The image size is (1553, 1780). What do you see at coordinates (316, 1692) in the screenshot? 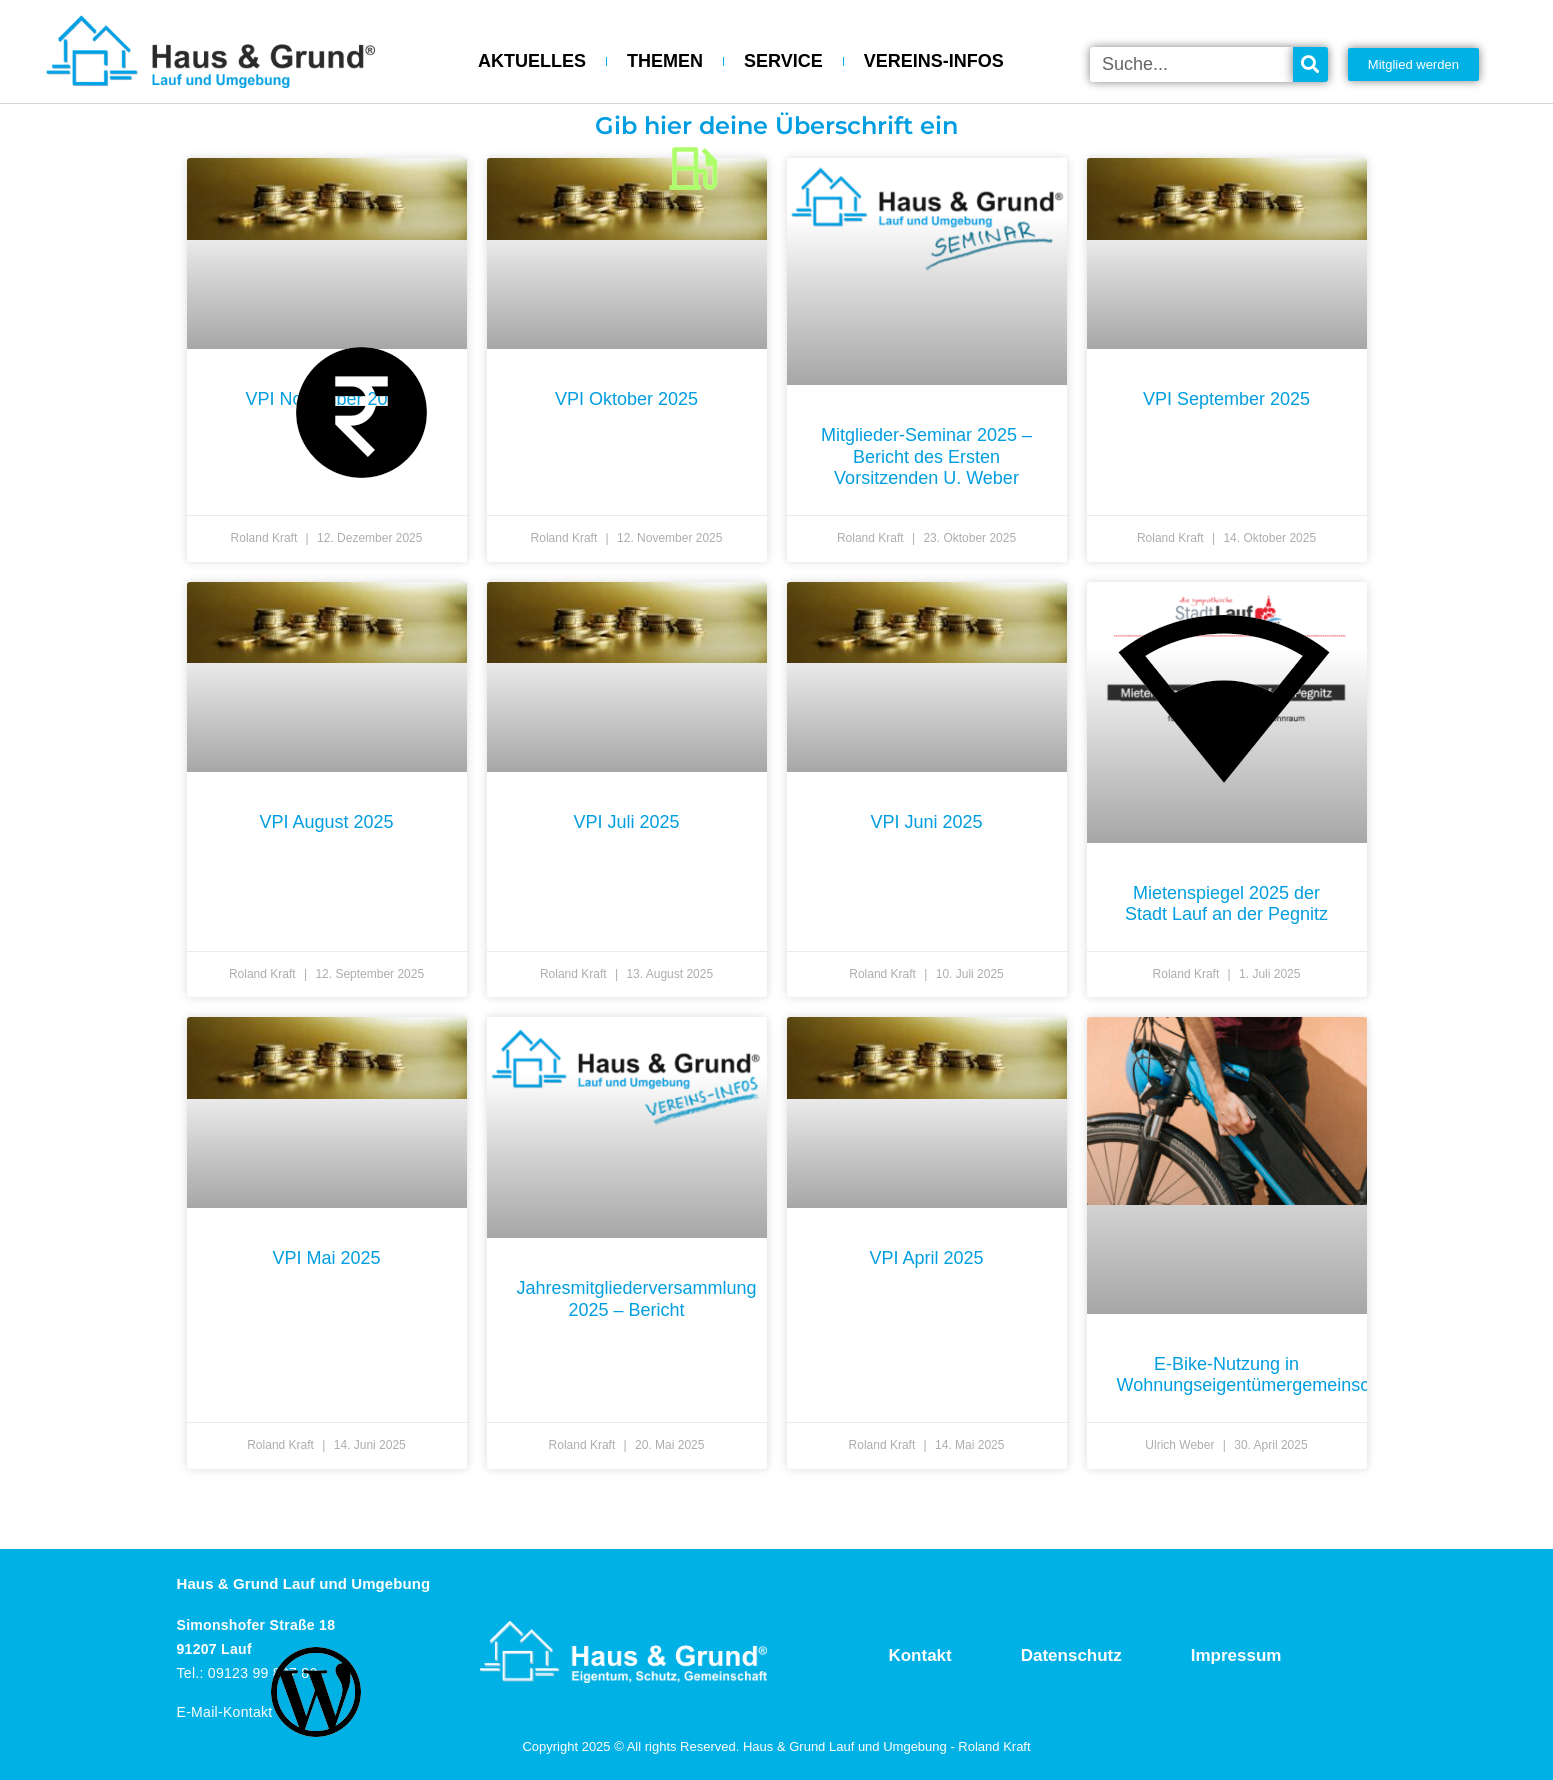
I see `open wordpress dashboard` at bounding box center [316, 1692].